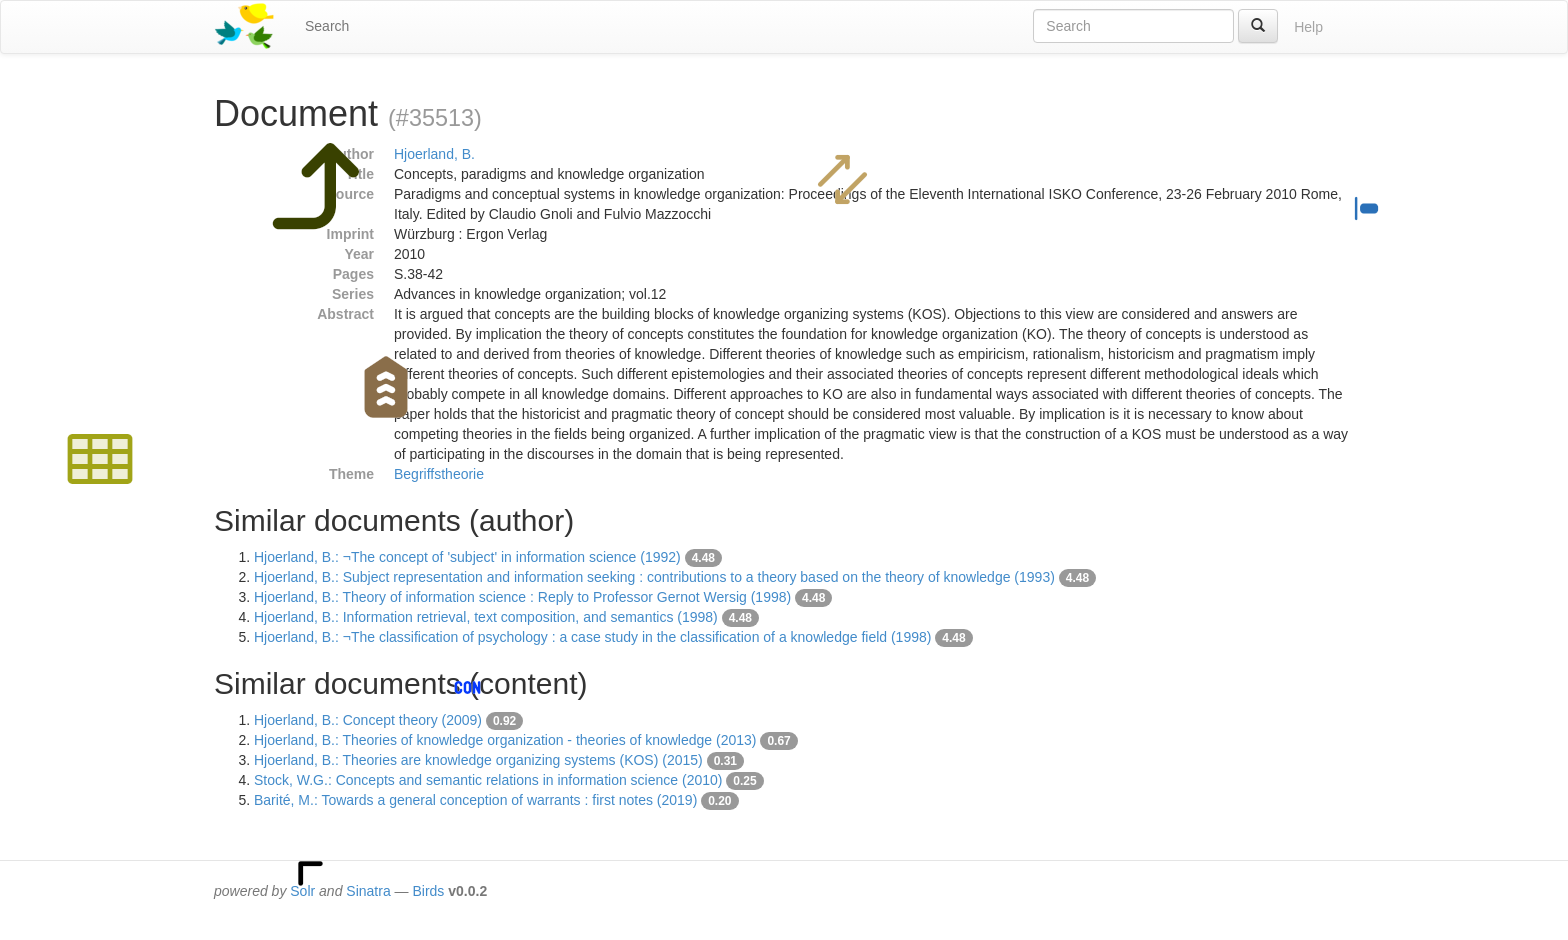  What do you see at coordinates (313, 189) in the screenshot?
I see `navigate forward and up in a menu hierarchy` at bounding box center [313, 189].